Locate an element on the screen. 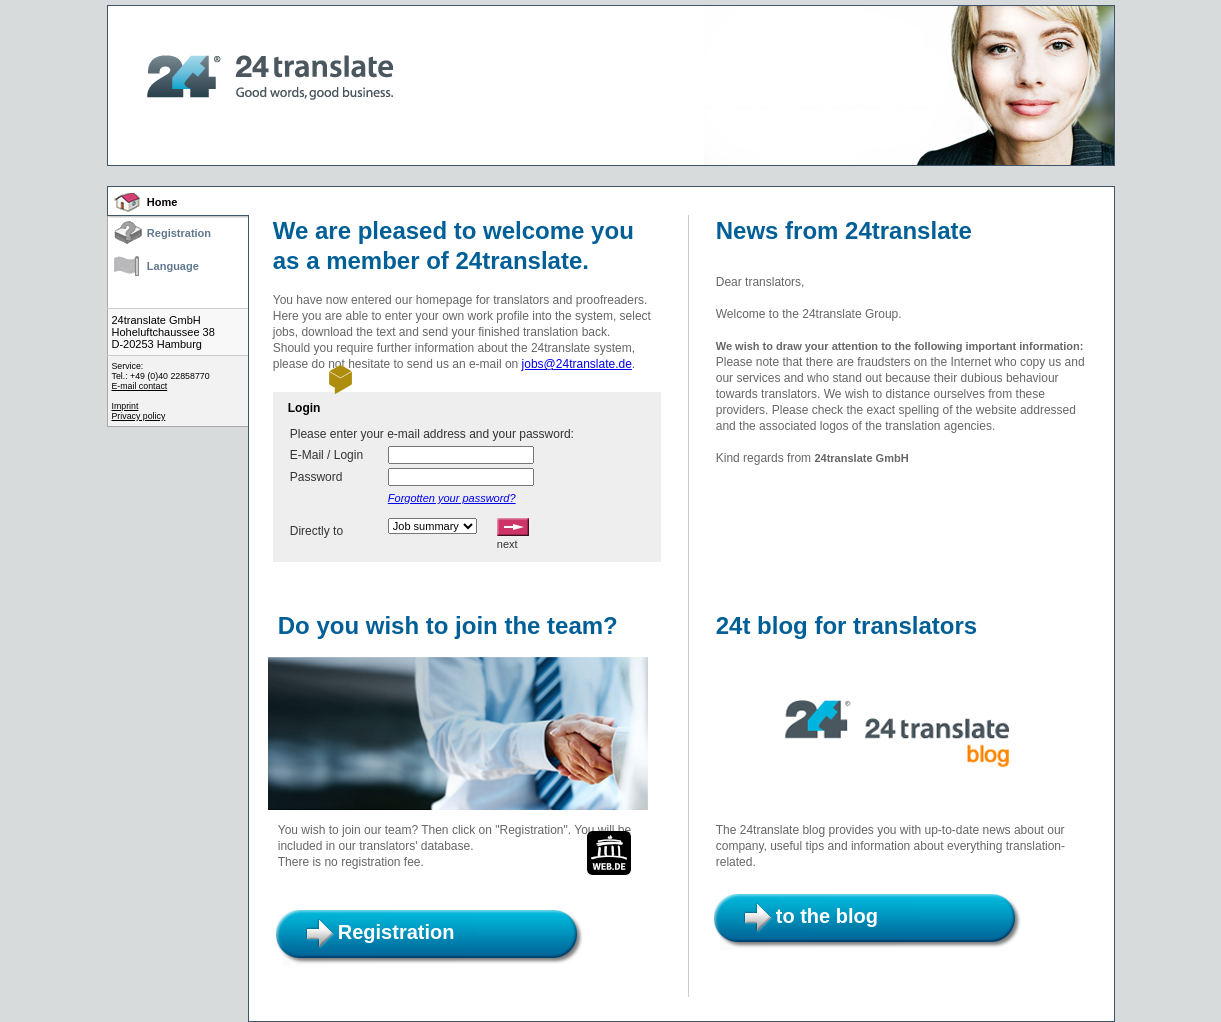 Image resolution: width=1221 pixels, height=1022 pixels. access Google Dialogflow conversational AI platform is located at coordinates (340, 379).